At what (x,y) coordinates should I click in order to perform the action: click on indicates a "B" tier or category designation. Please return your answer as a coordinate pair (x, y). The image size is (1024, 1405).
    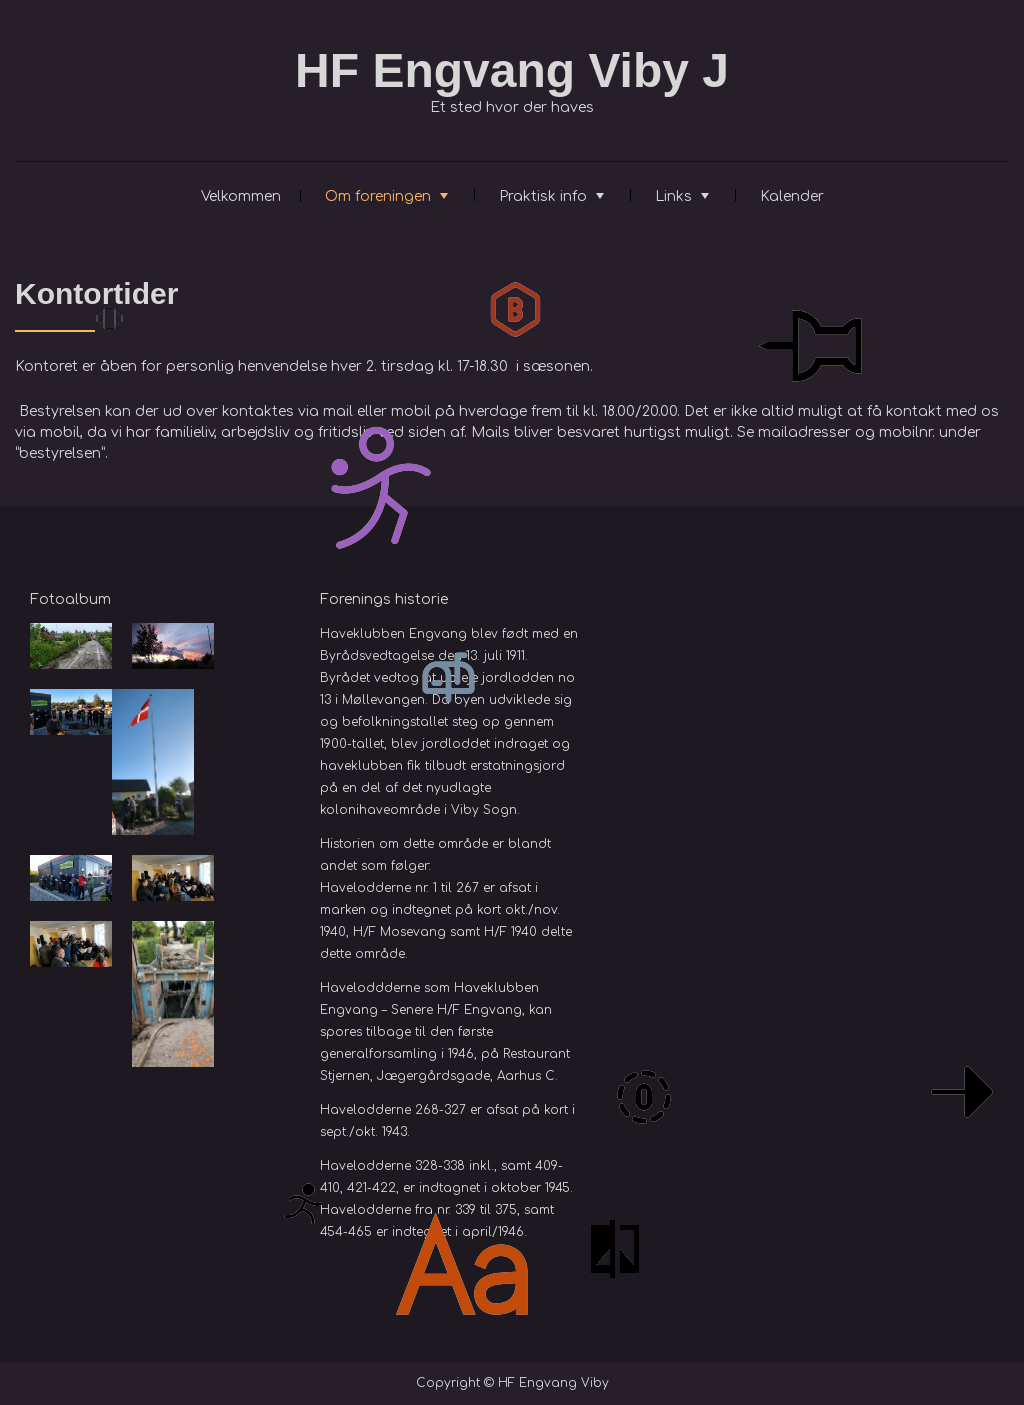
    Looking at the image, I should click on (515, 309).